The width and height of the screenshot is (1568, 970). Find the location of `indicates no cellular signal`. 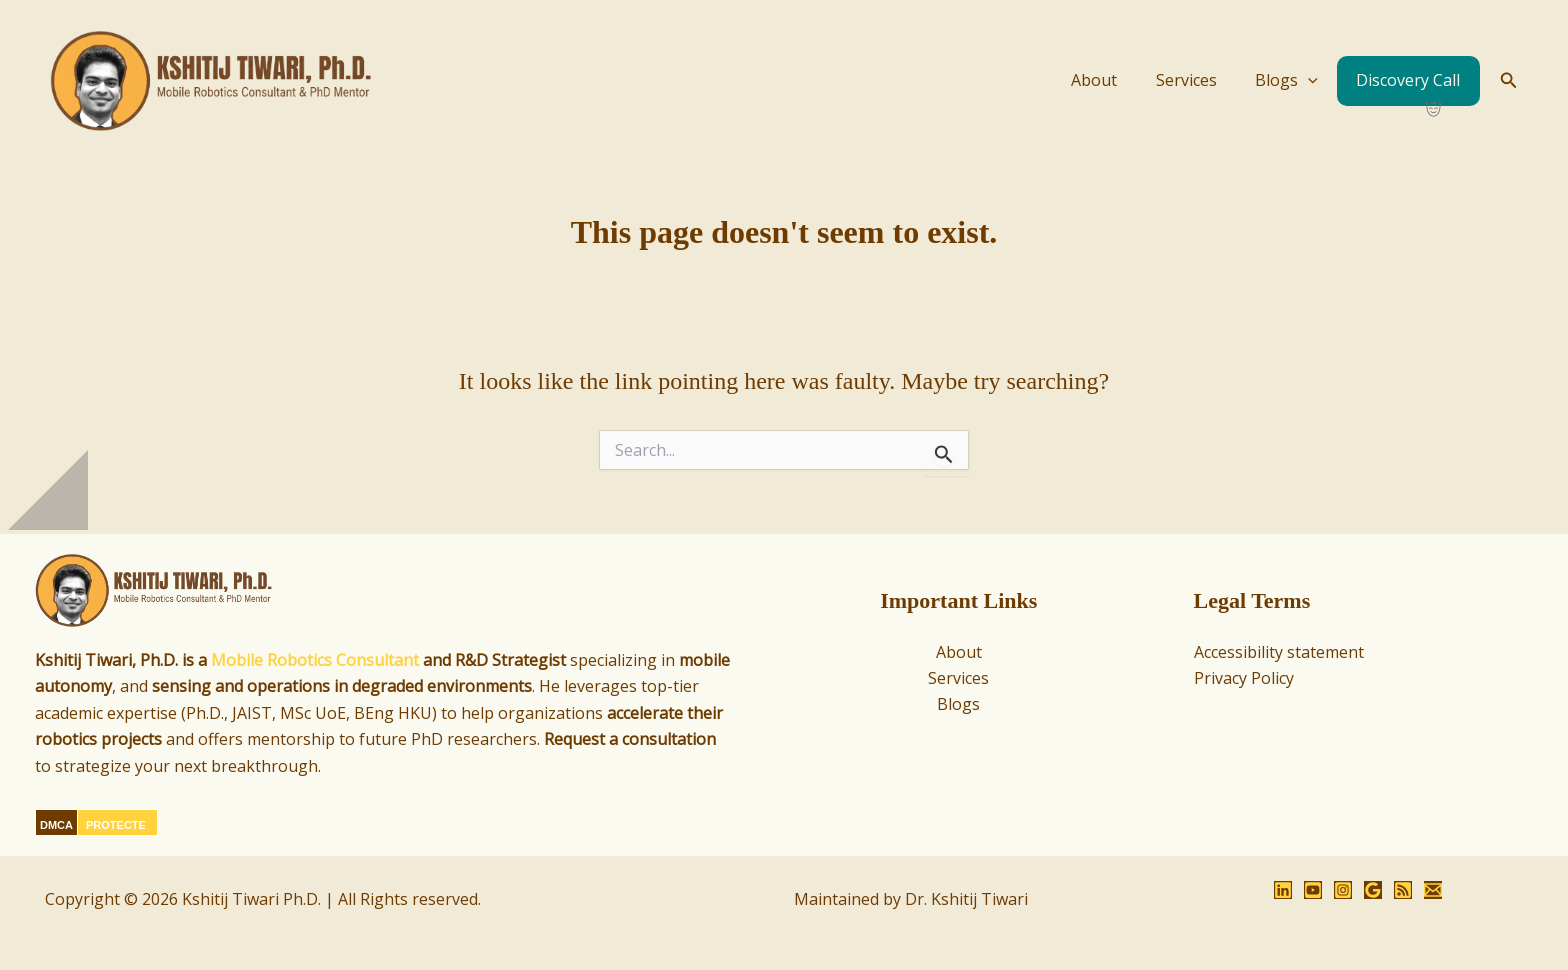

indicates no cellular signal is located at coordinates (48, 490).